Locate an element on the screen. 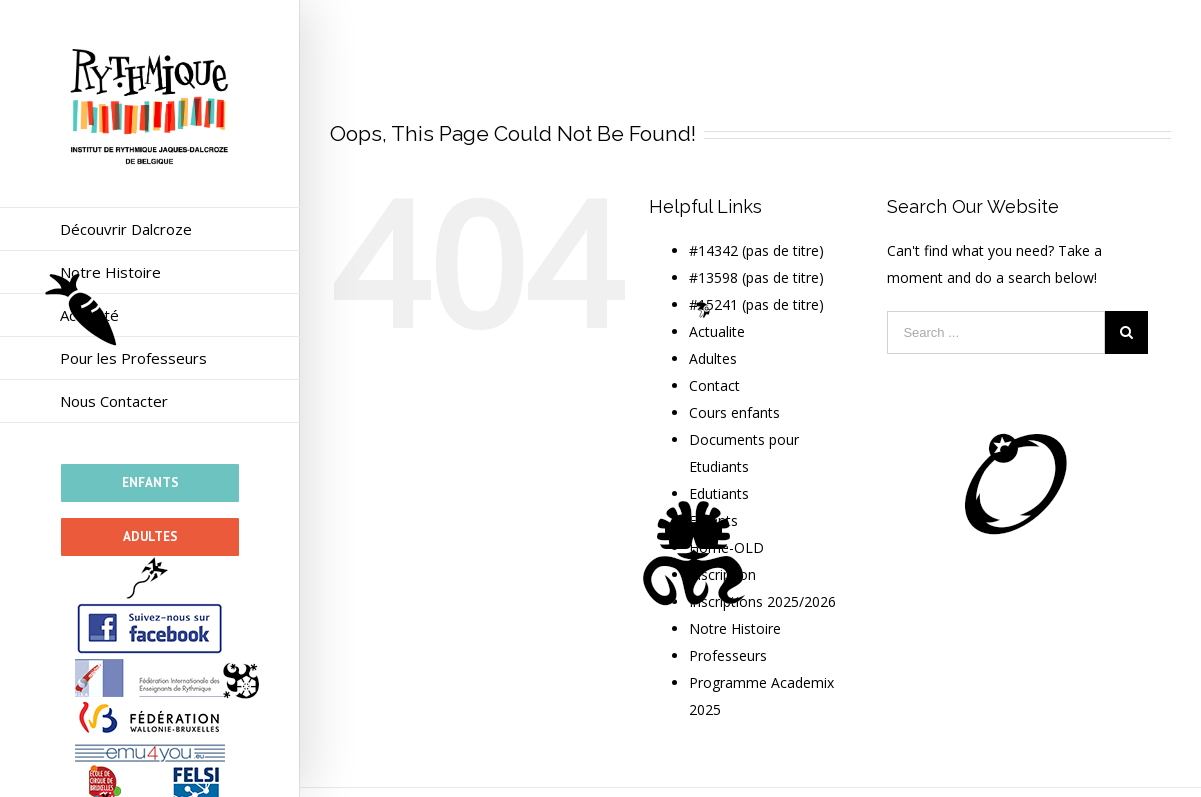 This screenshot has width=1201, height=797. select the phrygian cap headgear item is located at coordinates (703, 310).